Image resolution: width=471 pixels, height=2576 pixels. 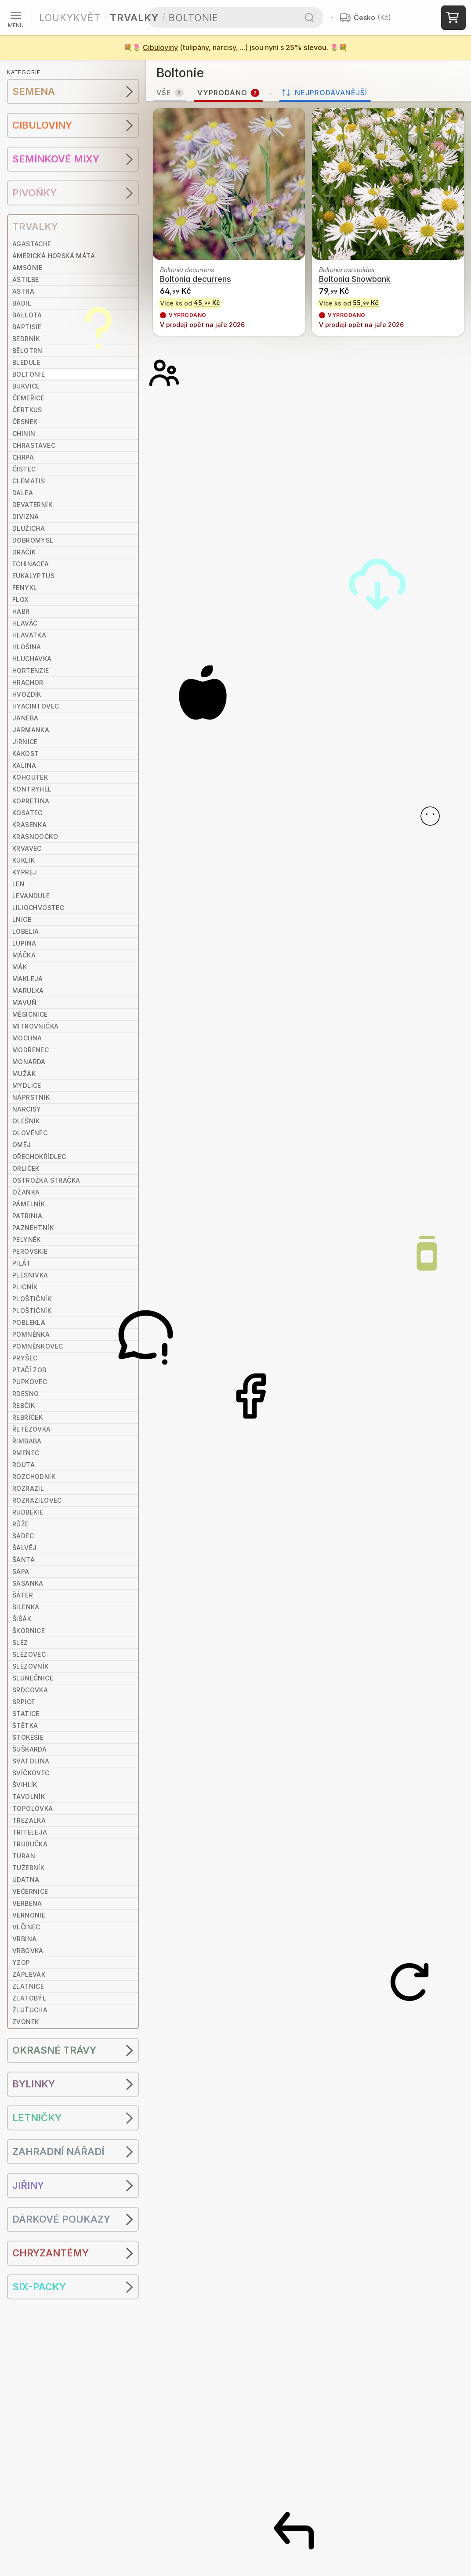 What do you see at coordinates (295, 2531) in the screenshot?
I see `go back to previous screen` at bounding box center [295, 2531].